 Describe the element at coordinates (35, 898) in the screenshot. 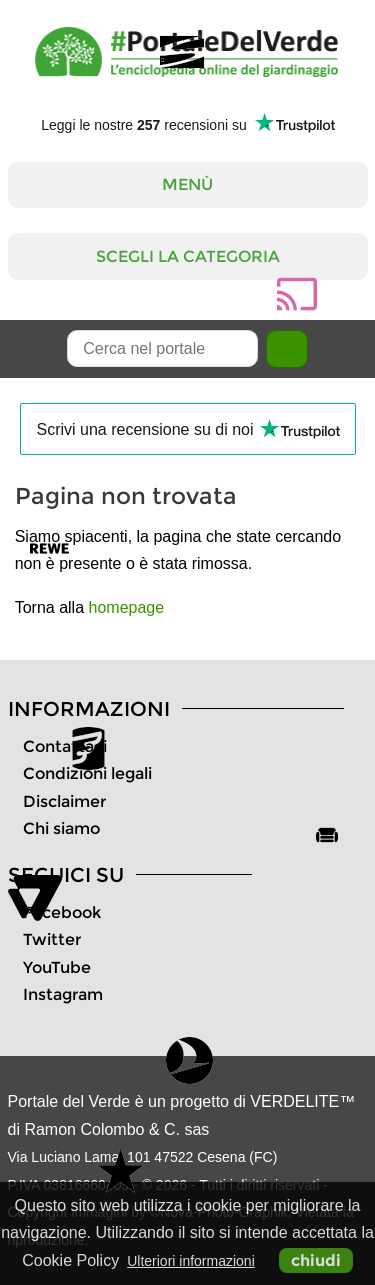

I see `visit the VTEX website or platform` at that location.